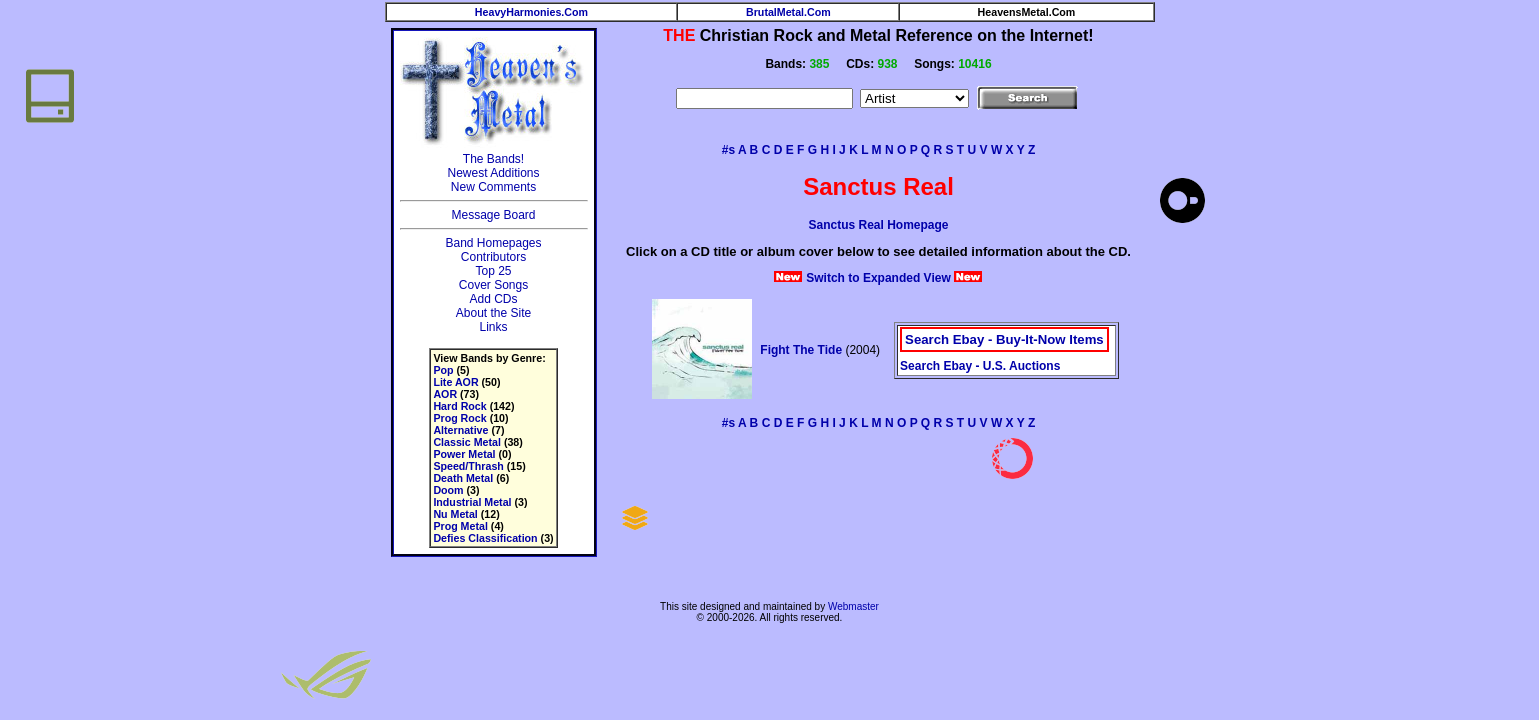  Describe the element at coordinates (326, 675) in the screenshot. I see `republic of gamers (ROG) brand logo` at that location.